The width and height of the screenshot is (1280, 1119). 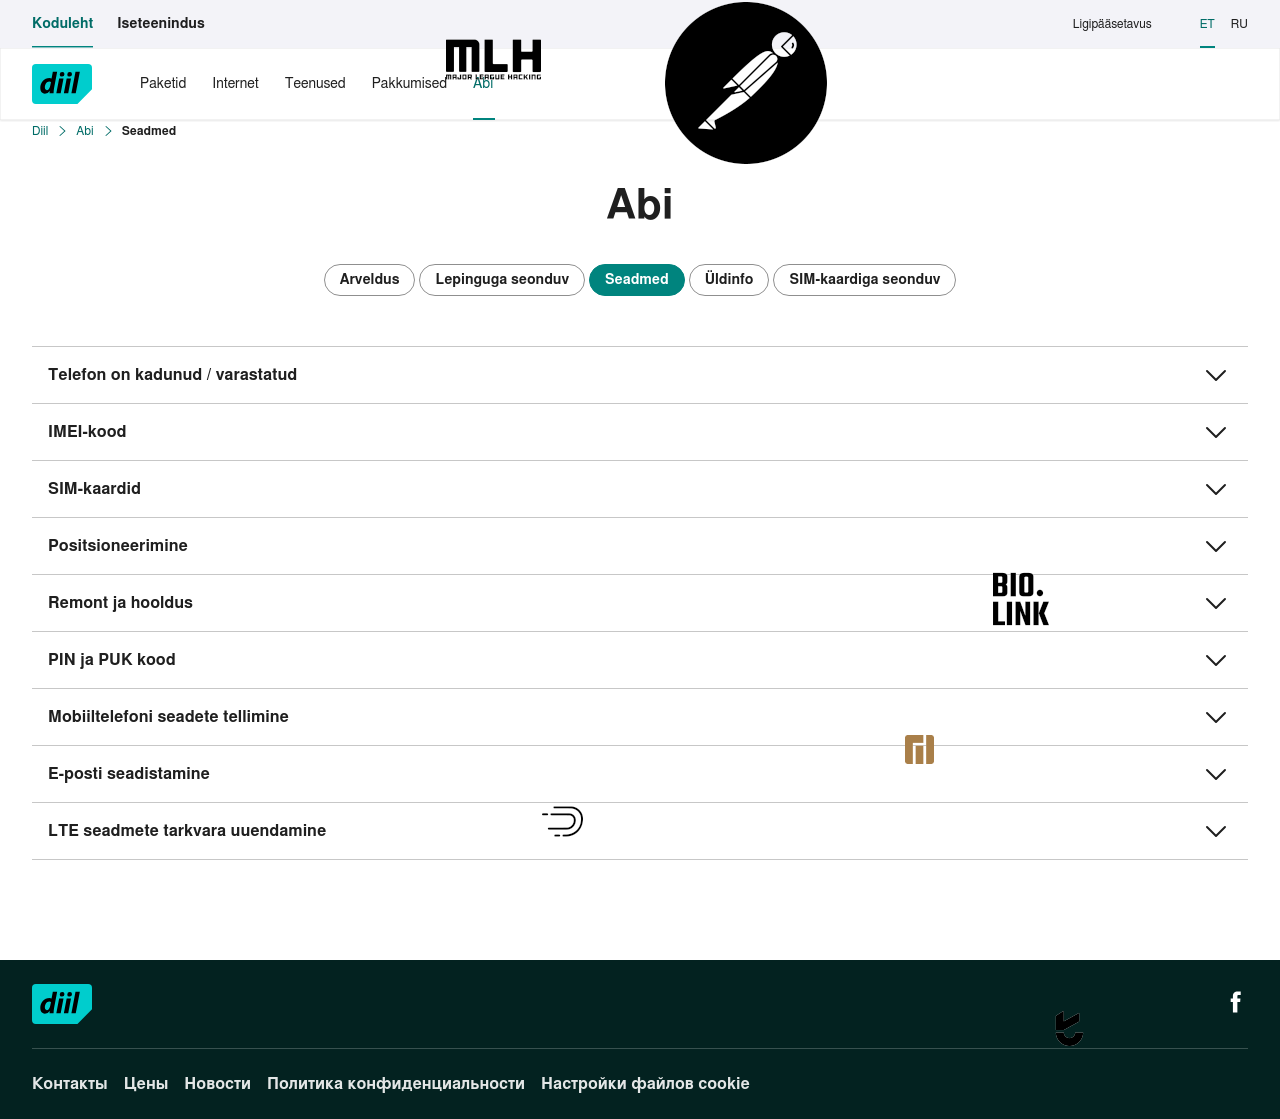 I want to click on open postman API development tool, so click(x=746, y=83).